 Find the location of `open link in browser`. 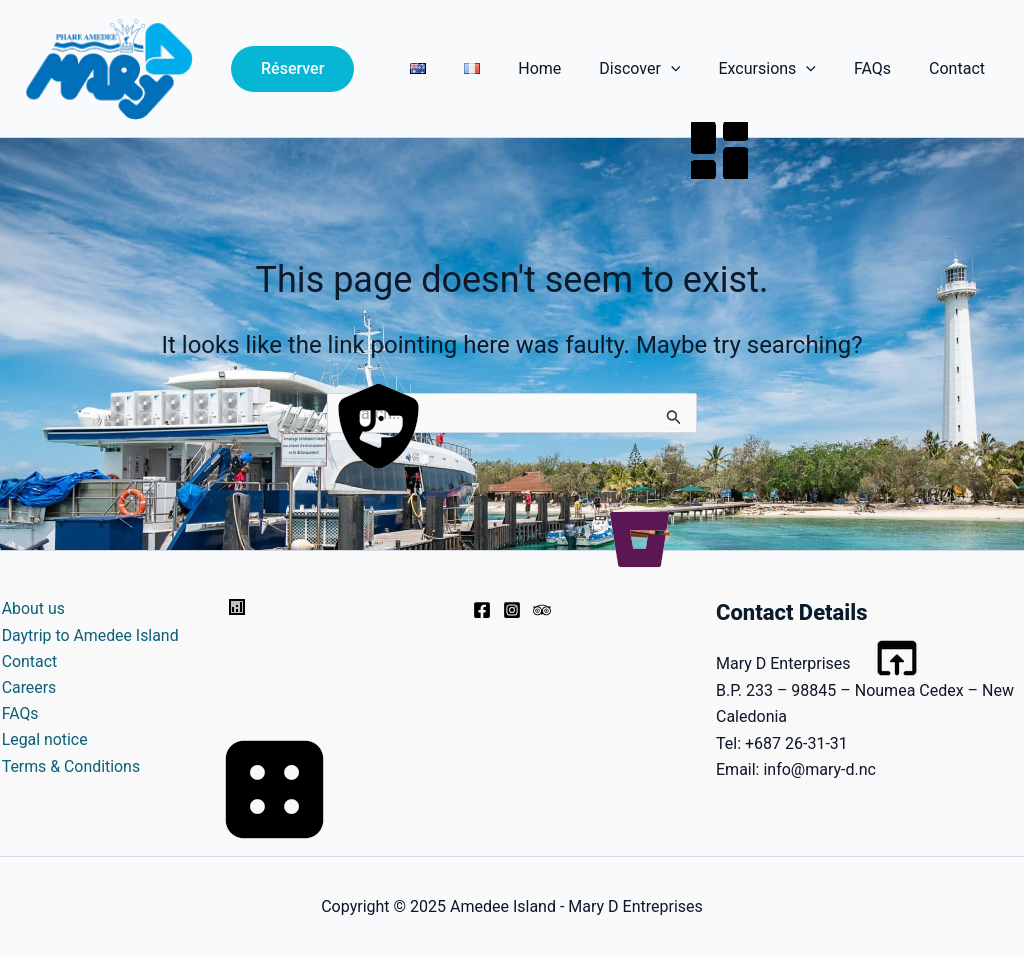

open link in browser is located at coordinates (897, 658).